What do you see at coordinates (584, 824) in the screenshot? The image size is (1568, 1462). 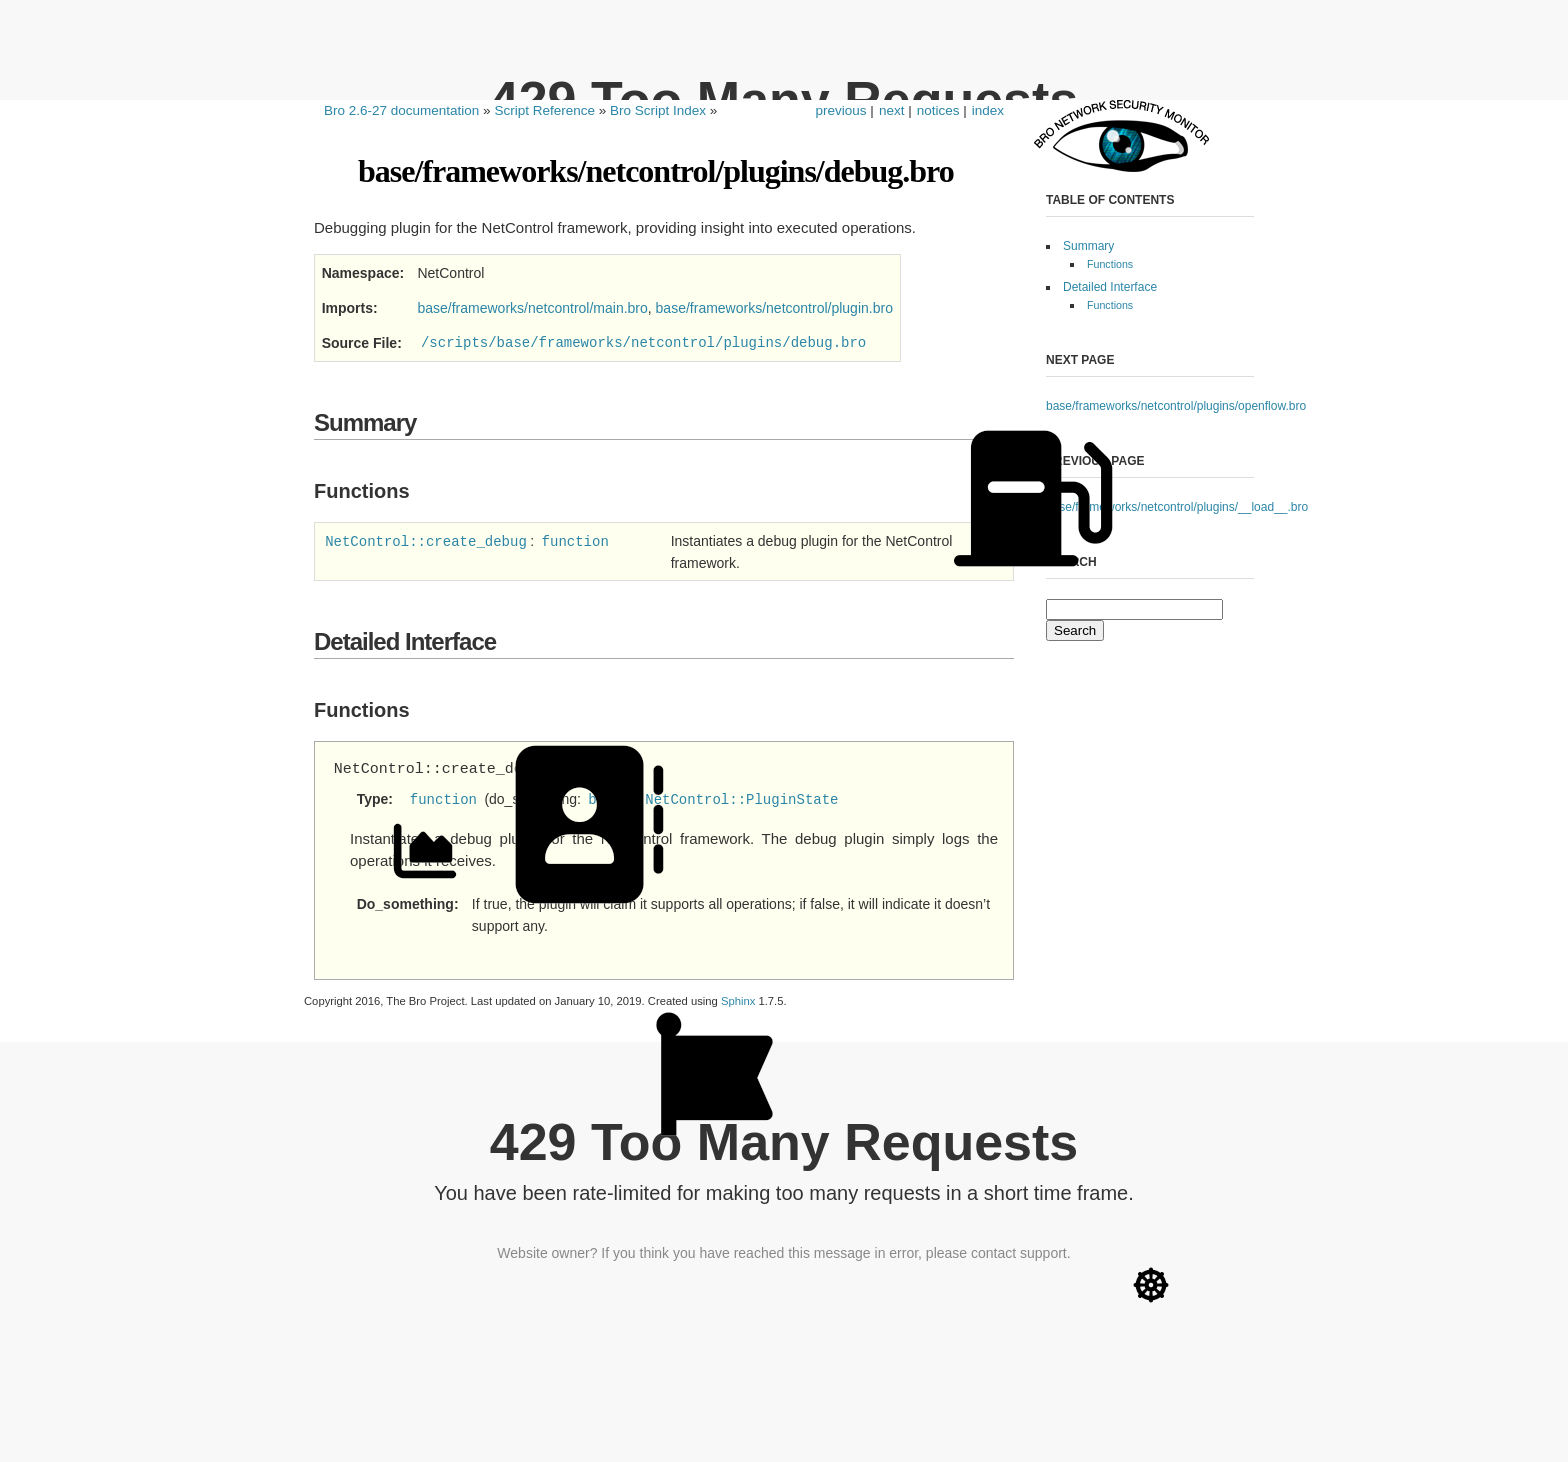 I see `open your contacts list` at bounding box center [584, 824].